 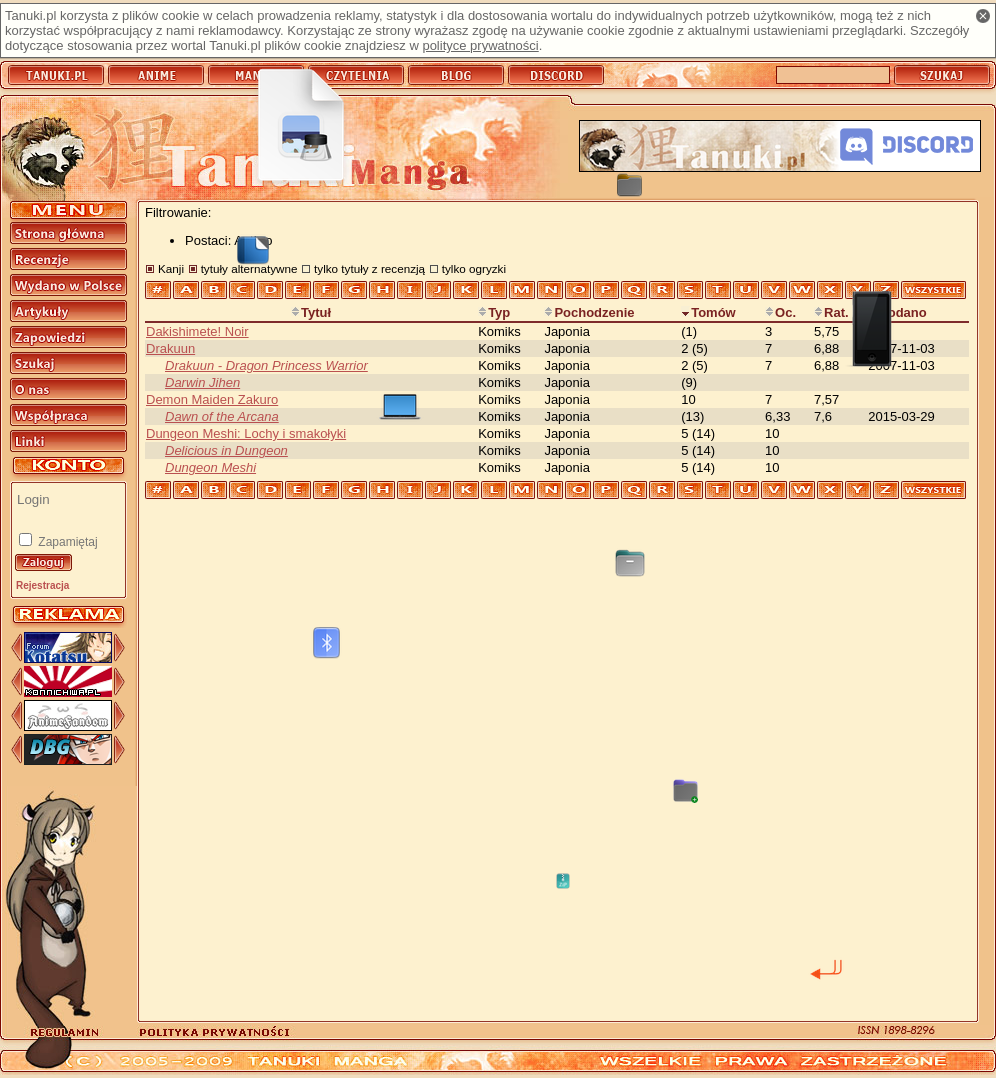 I want to click on indicates bluetooth is currently active, so click(x=326, y=642).